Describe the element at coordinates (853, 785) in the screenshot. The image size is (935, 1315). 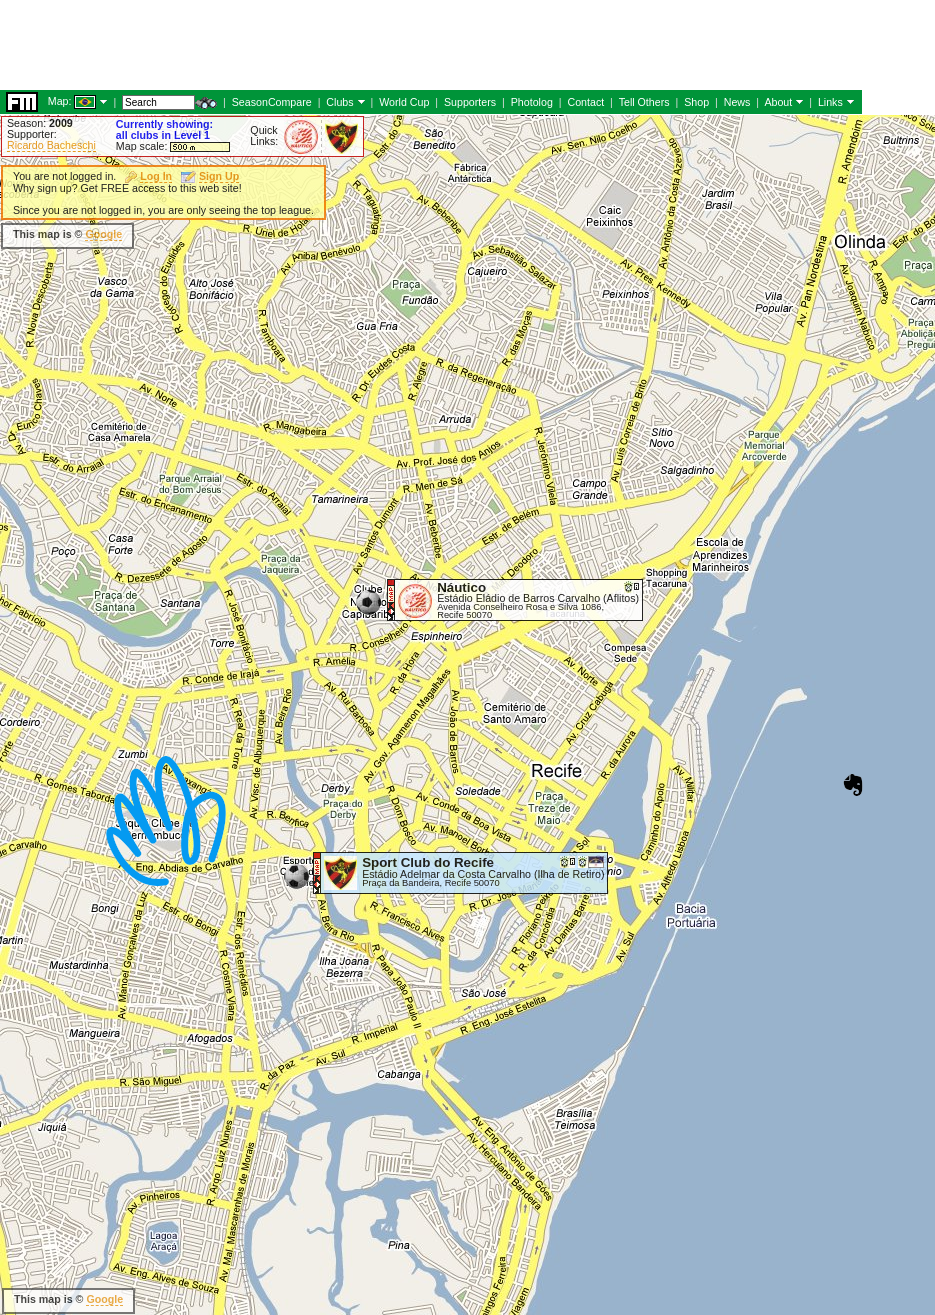
I see `open Evernote app` at that location.